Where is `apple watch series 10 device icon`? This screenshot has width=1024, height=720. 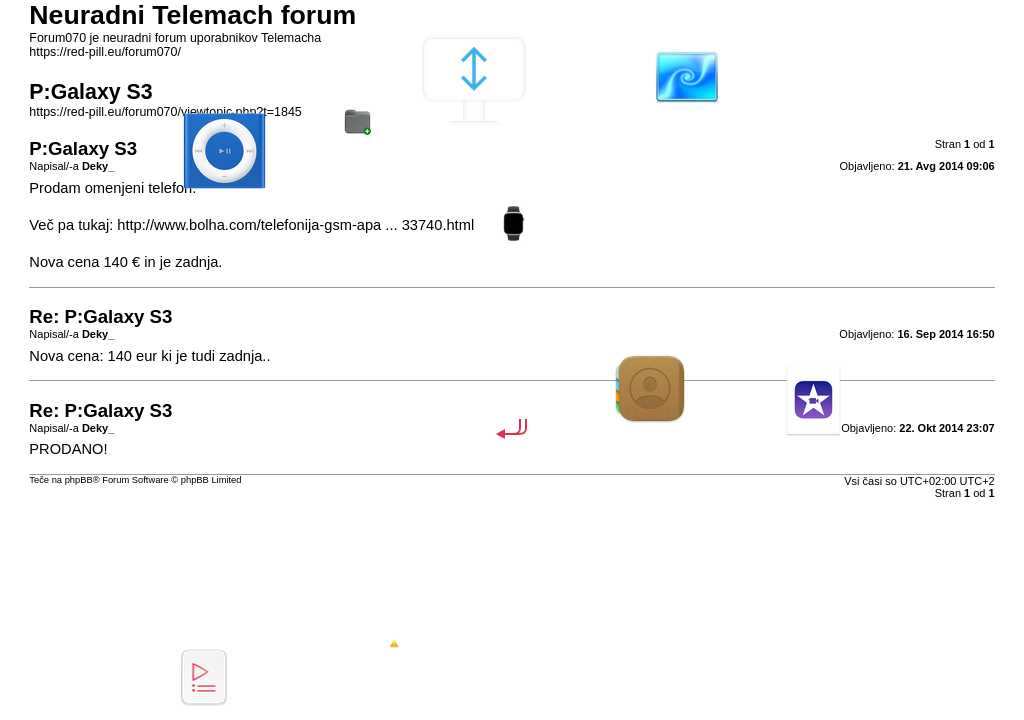 apple watch series 10 device icon is located at coordinates (513, 223).